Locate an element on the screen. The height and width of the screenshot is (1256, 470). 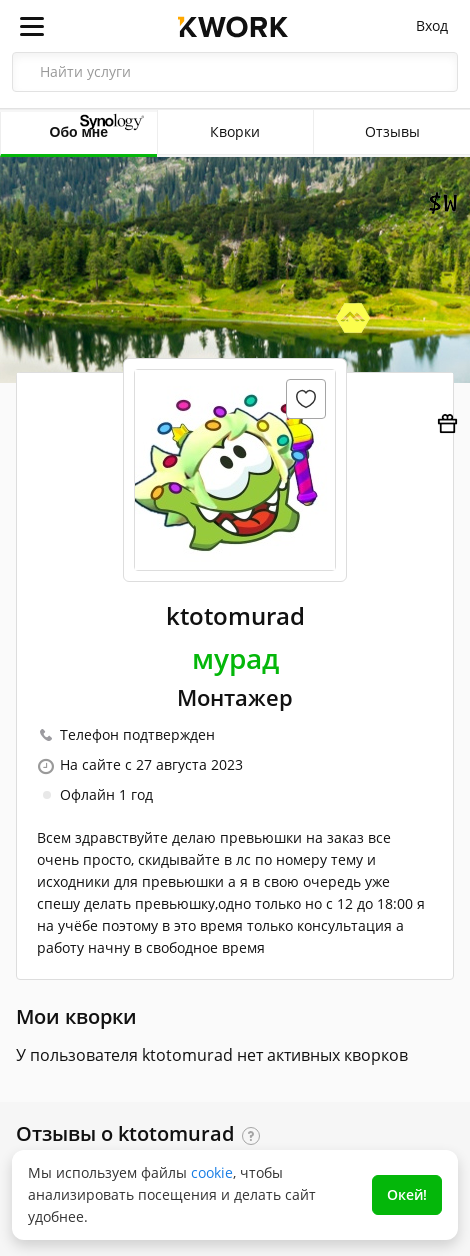
open wezterm terminal application is located at coordinates (443, 203).